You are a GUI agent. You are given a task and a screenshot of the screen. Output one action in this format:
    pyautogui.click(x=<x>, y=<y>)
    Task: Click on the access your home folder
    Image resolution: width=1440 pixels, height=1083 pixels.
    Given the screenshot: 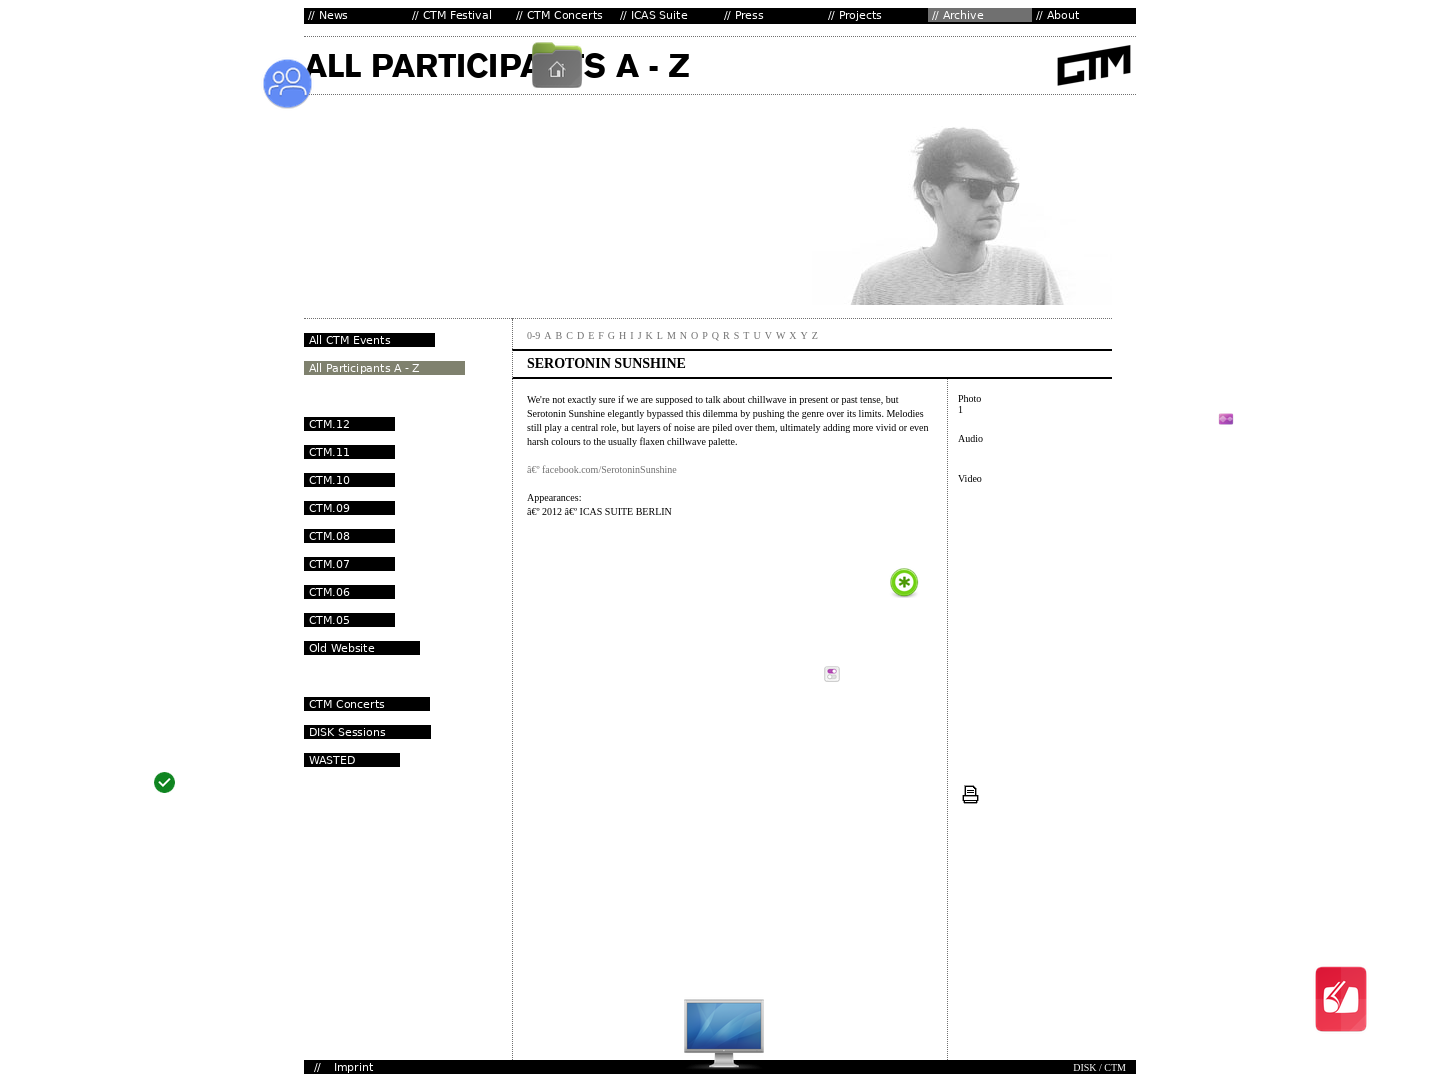 What is the action you would take?
    pyautogui.click(x=557, y=65)
    